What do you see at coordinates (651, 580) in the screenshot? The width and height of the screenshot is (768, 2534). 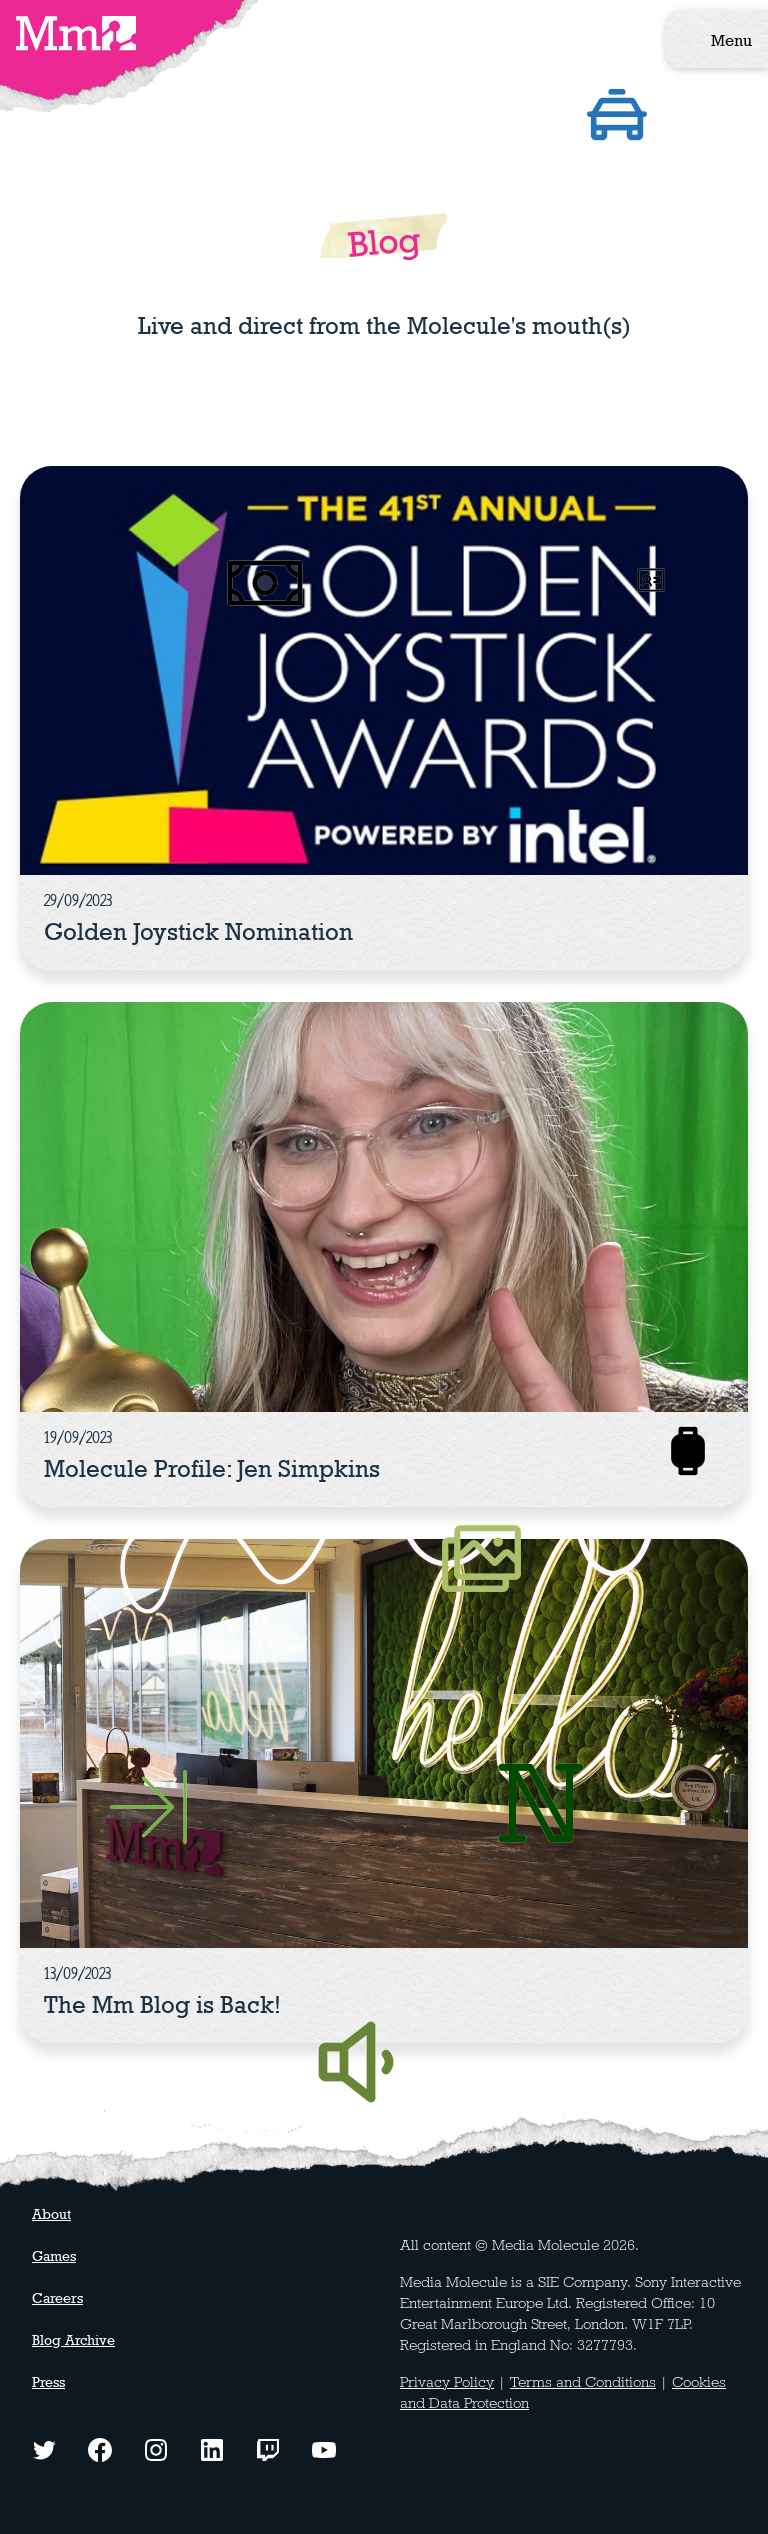 I see `view profile or account information` at bounding box center [651, 580].